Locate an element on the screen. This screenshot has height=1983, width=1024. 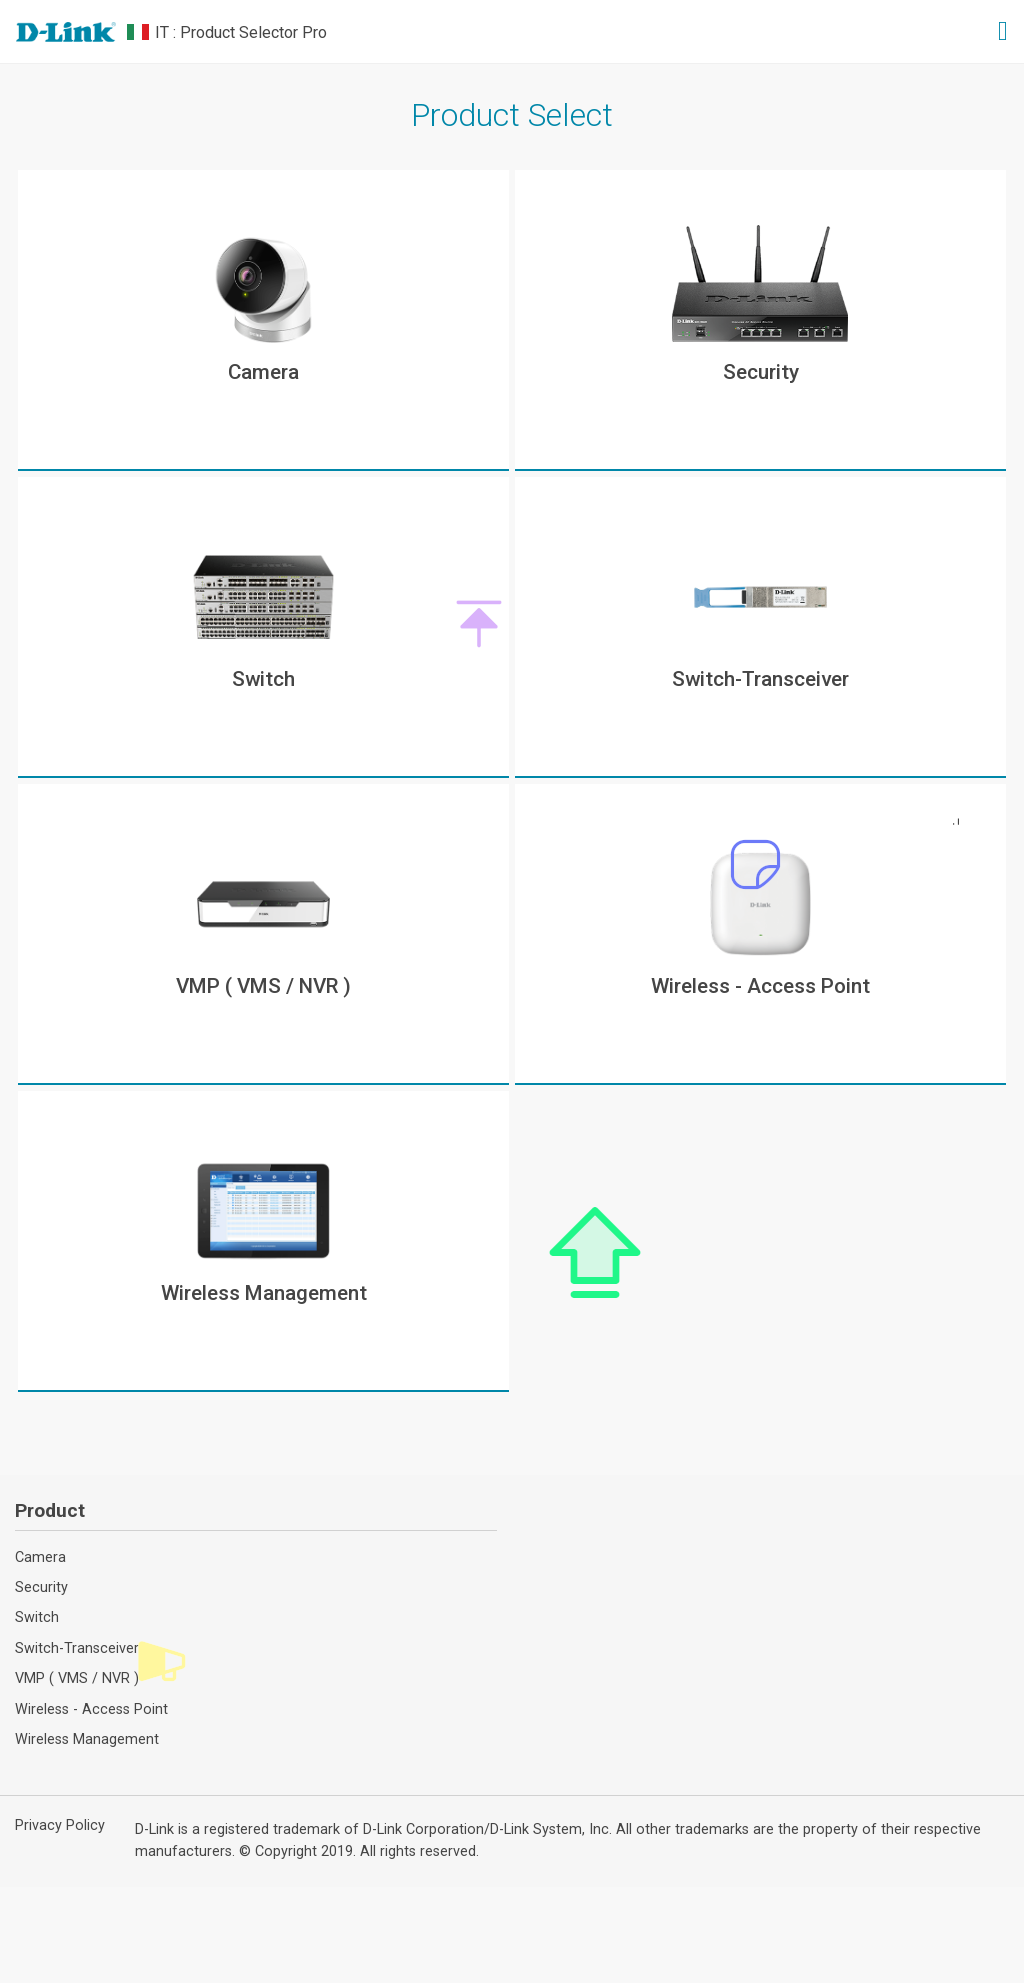
make an announcement or broadcast is located at coordinates (160, 1663).